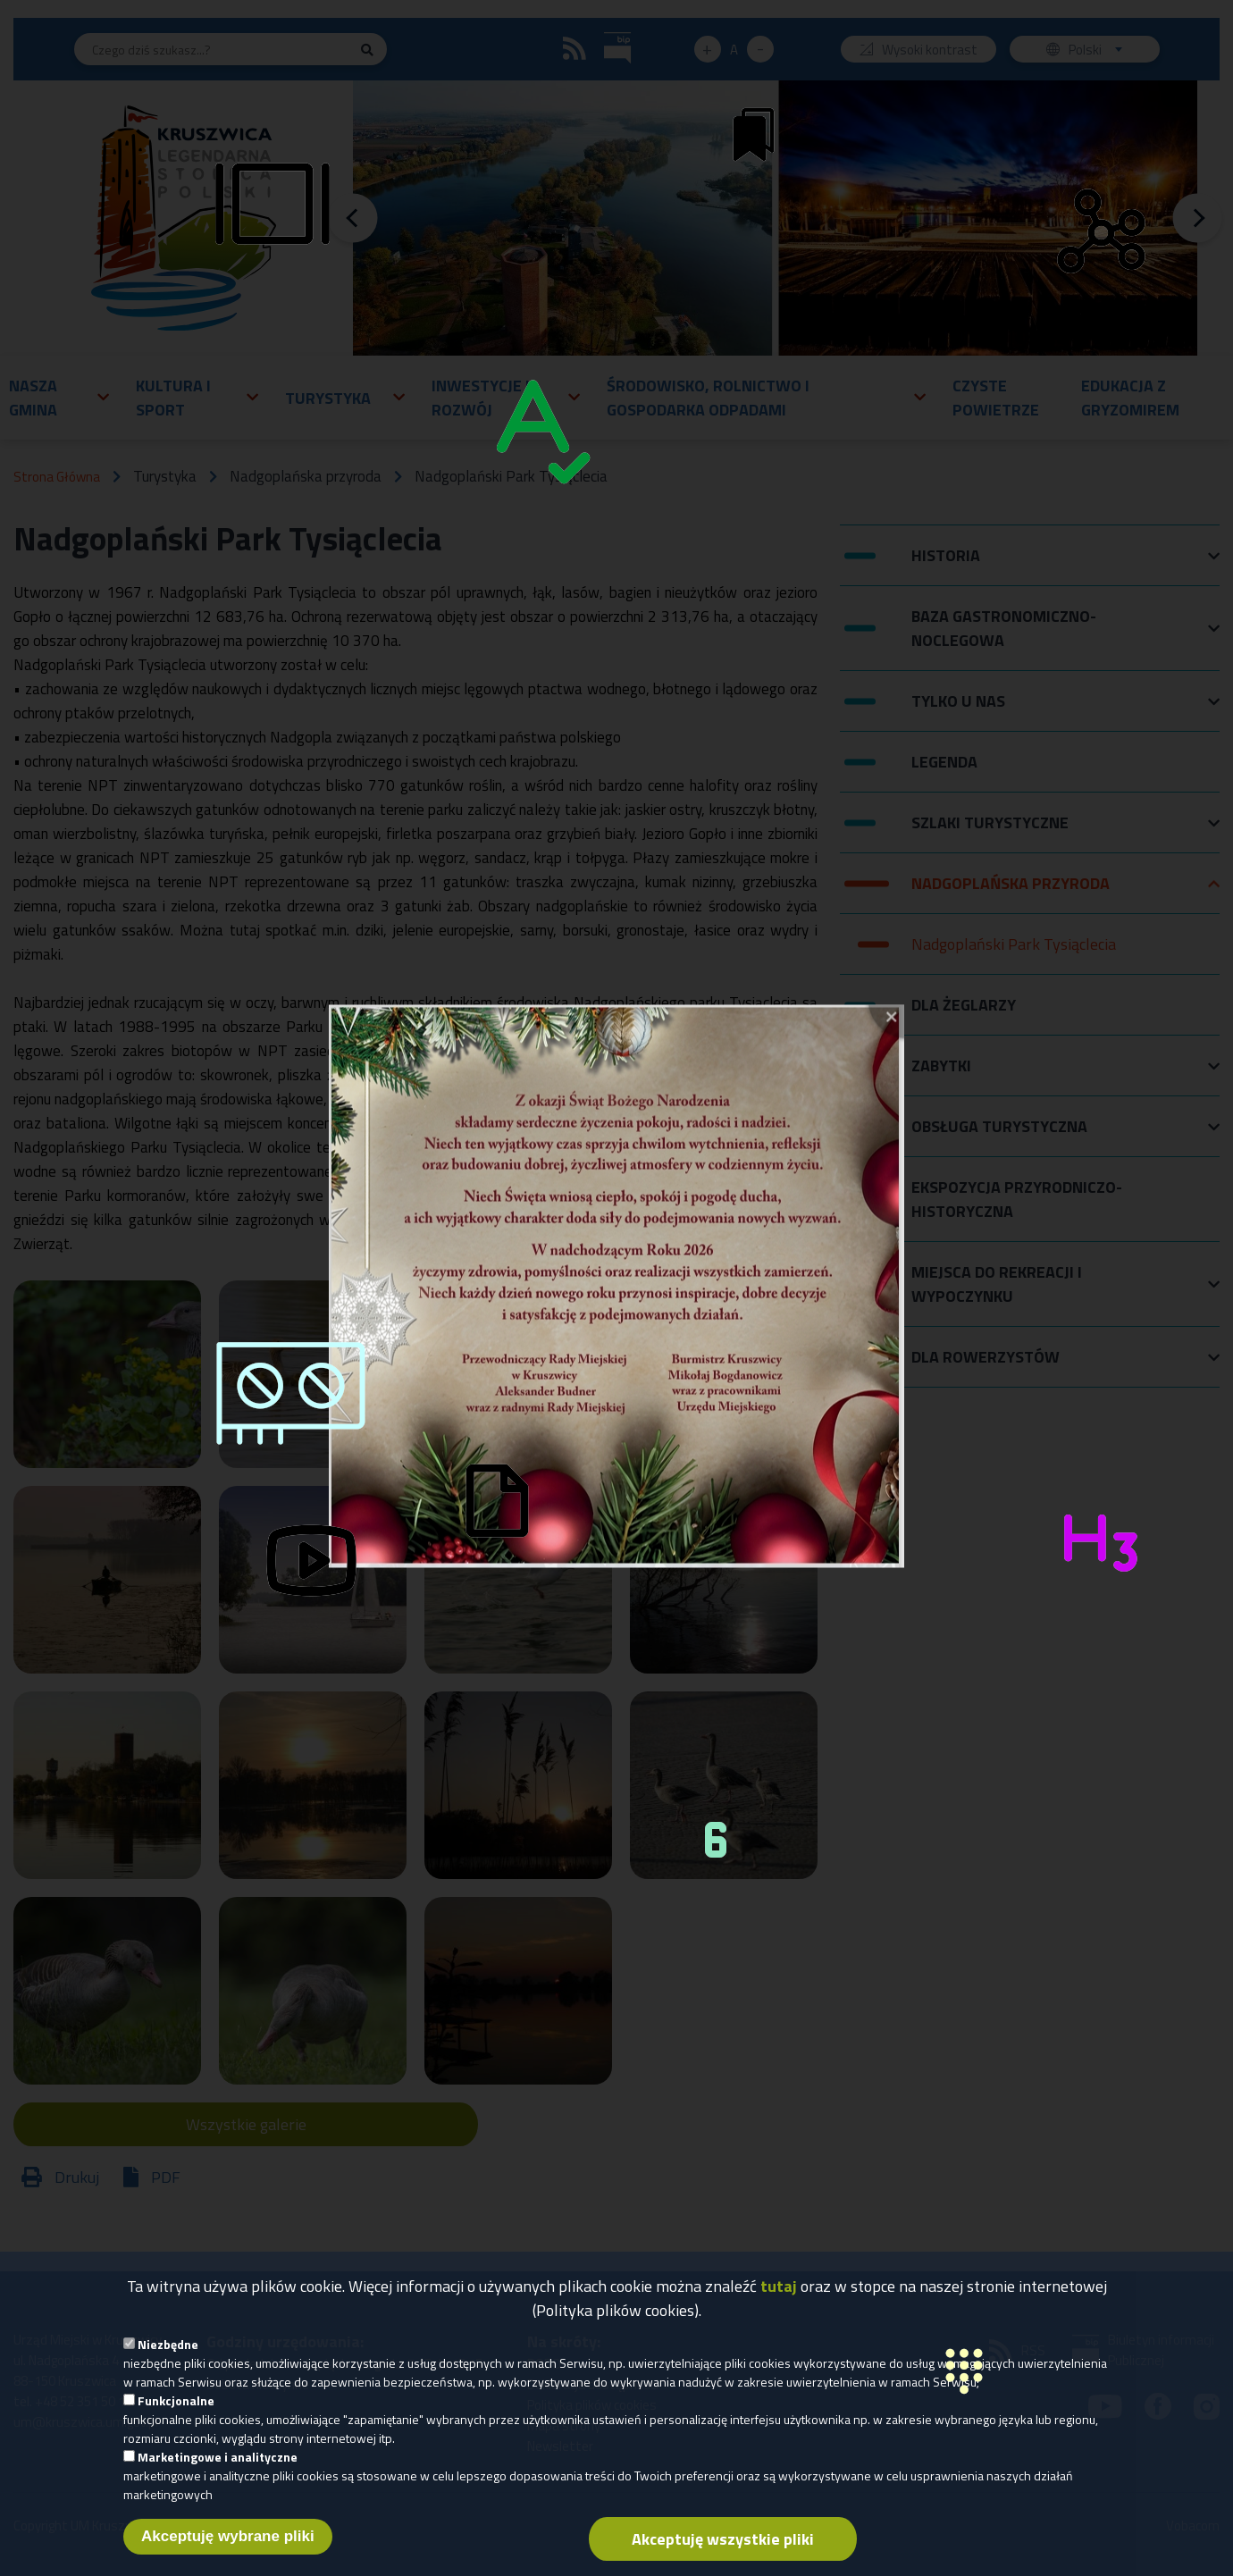 The width and height of the screenshot is (1233, 2576). Describe the element at coordinates (273, 204) in the screenshot. I see `start a slideshow presentation` at that location.